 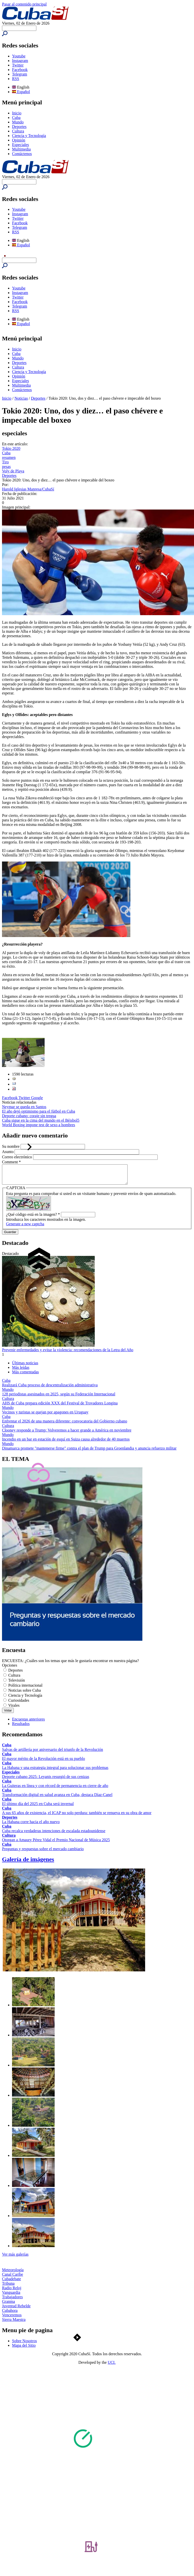 I want to click on contabo cloud hosting services logo, so click(x=39, y=1472).